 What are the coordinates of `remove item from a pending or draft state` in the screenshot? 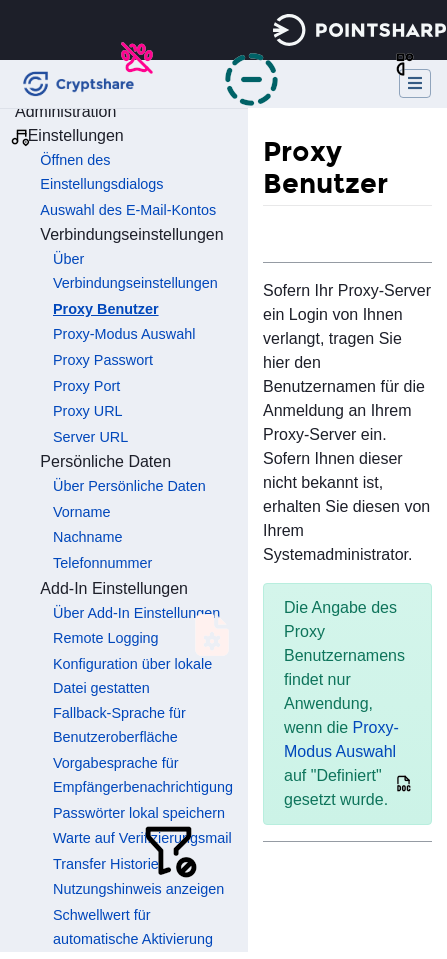 It's located at (251, 79).